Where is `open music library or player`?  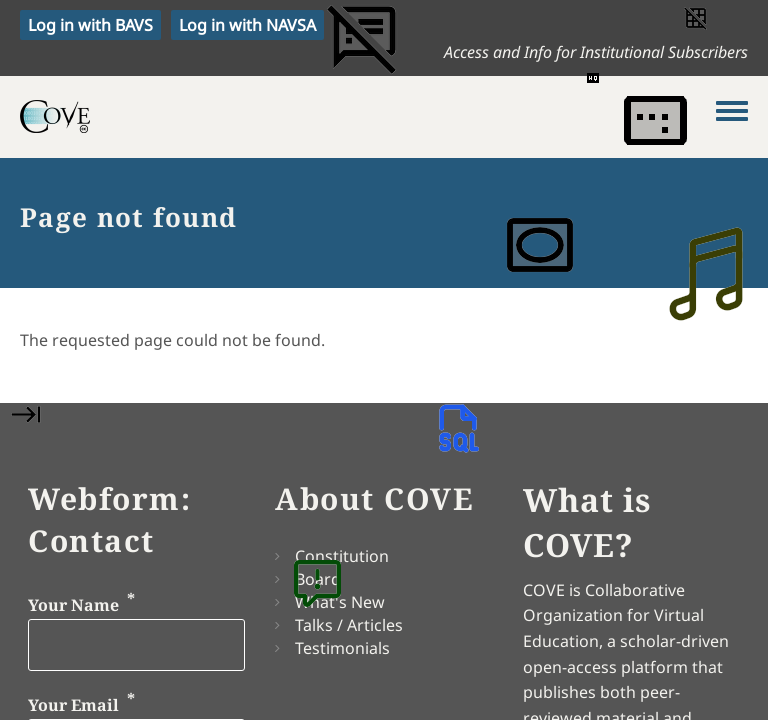
open music library or player is located at coordinates (706, 274).